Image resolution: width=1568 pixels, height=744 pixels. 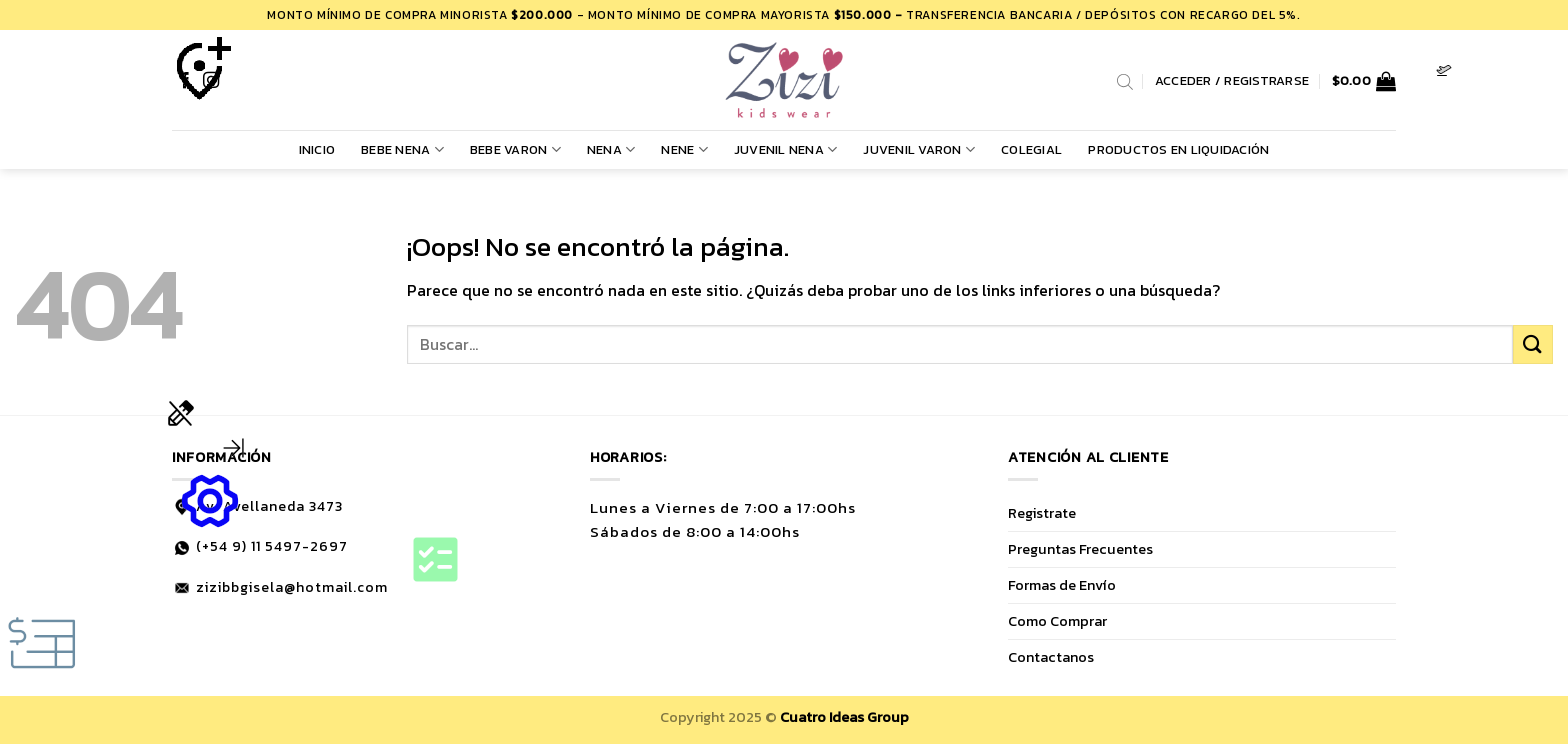 What do you see at coordinates (210, 501) in the screenshot?
I see `access settings or preferences` at bounding box center [210, 501].